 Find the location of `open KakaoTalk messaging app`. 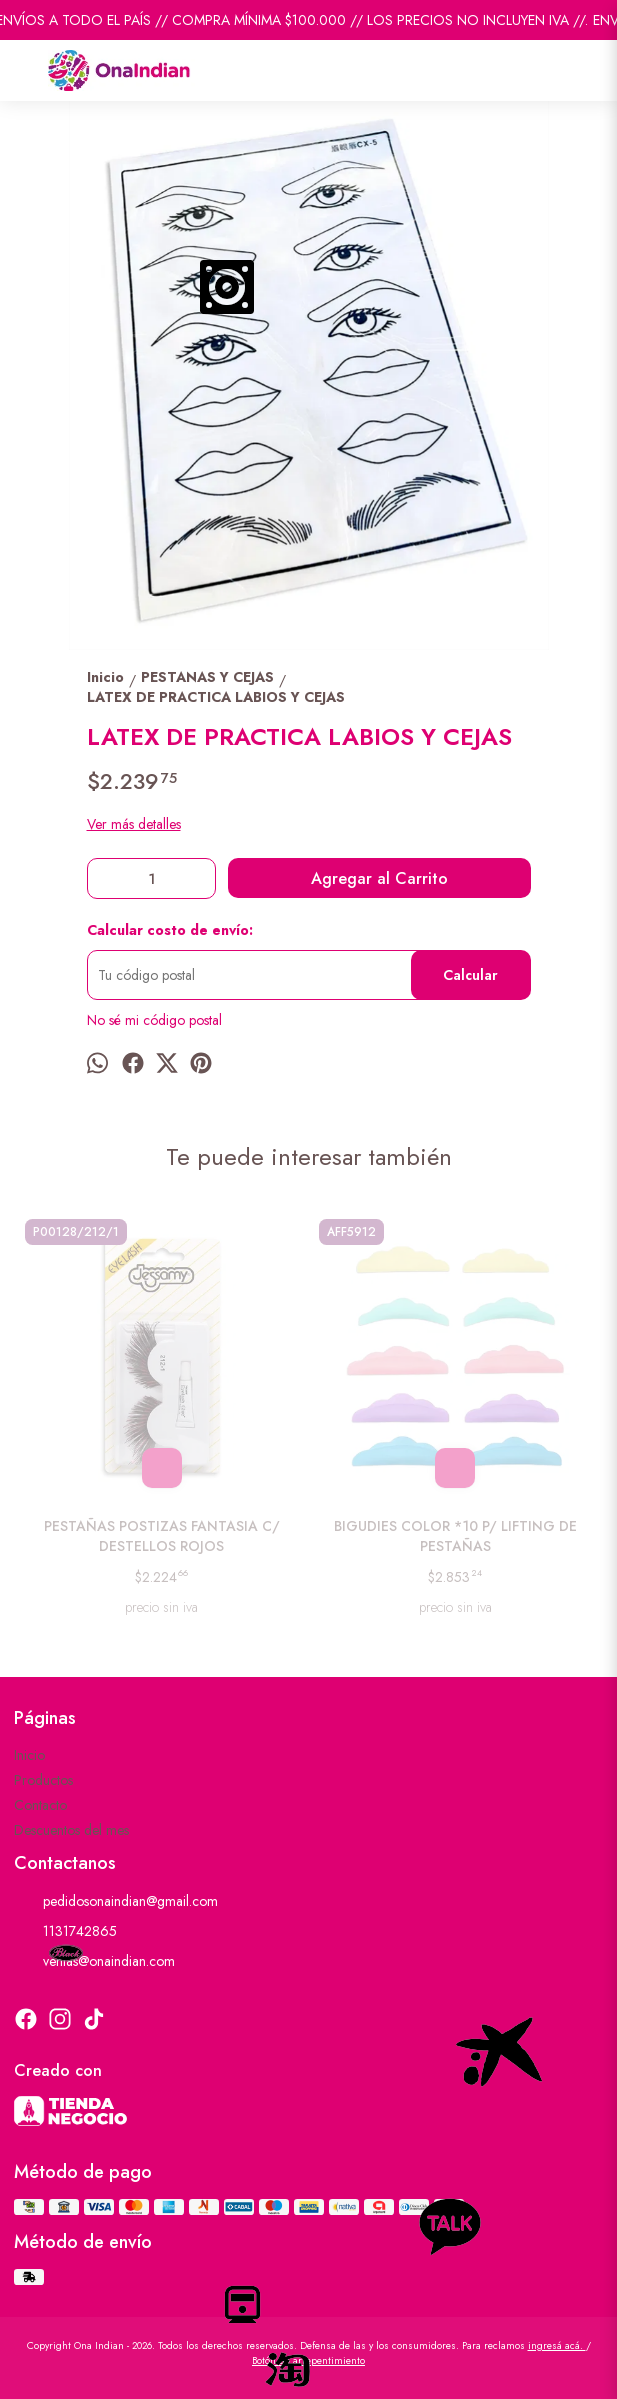

open KakaoTalk messaging app is located at coordinates (450, 2225).